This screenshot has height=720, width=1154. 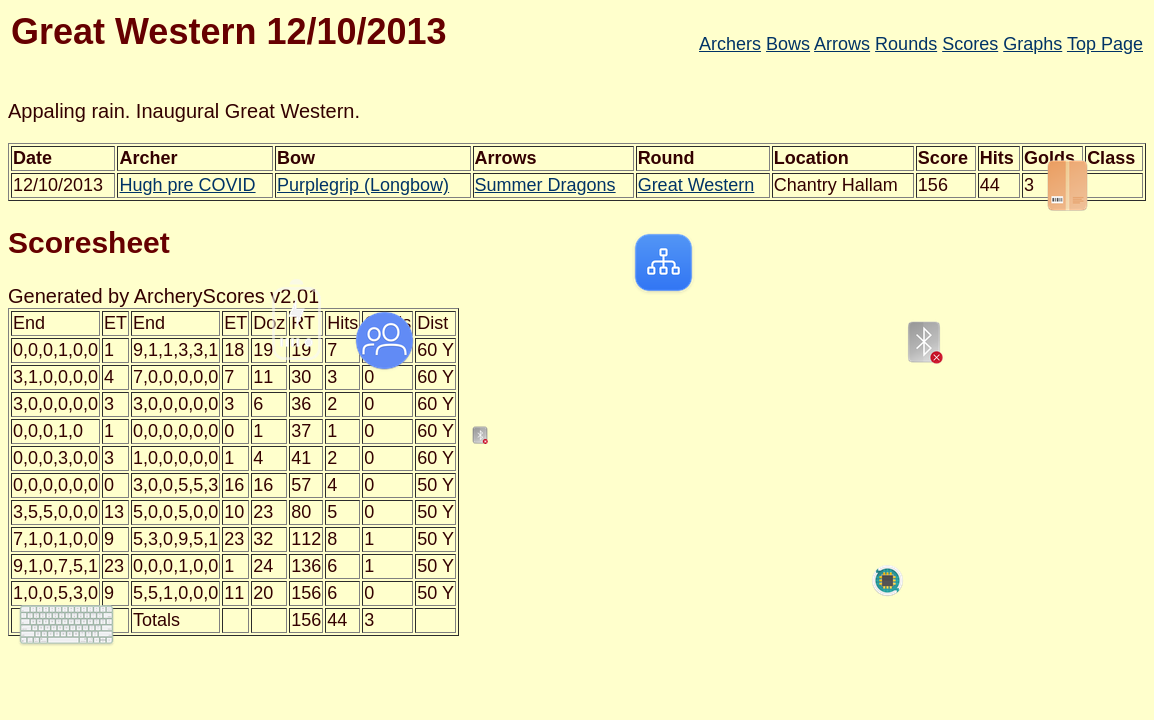 I want to click on open package manager application, so click(x=1067, y=185).